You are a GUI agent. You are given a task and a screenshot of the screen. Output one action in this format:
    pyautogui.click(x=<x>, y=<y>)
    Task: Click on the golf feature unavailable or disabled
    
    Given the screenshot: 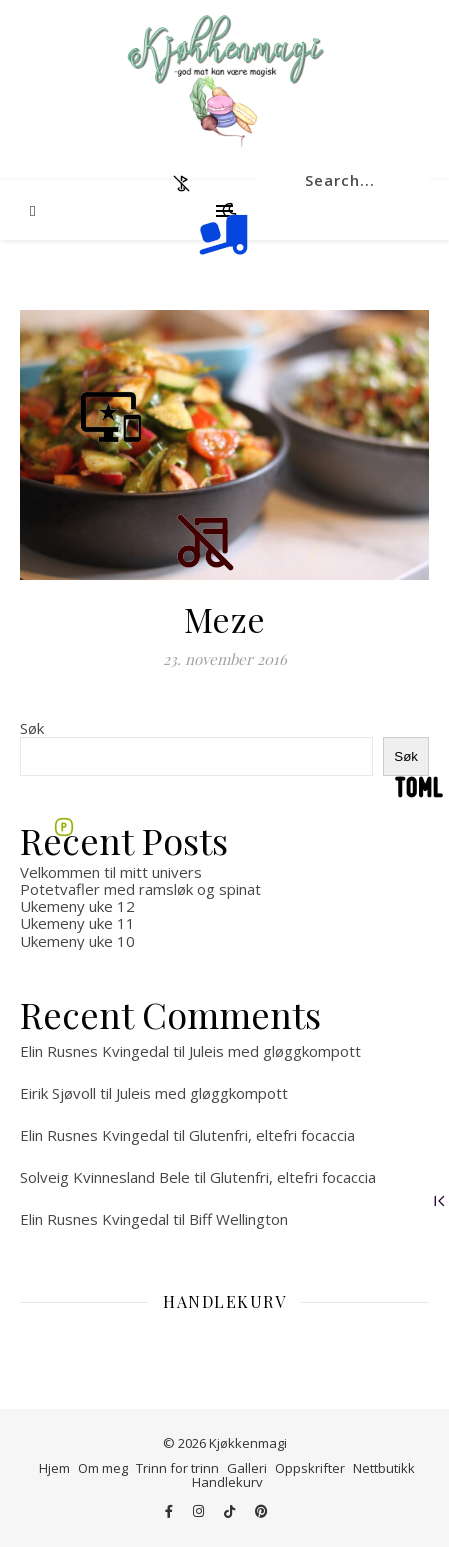 What is the action you would take?
    pyautogui.click(x=181, y=183)
    